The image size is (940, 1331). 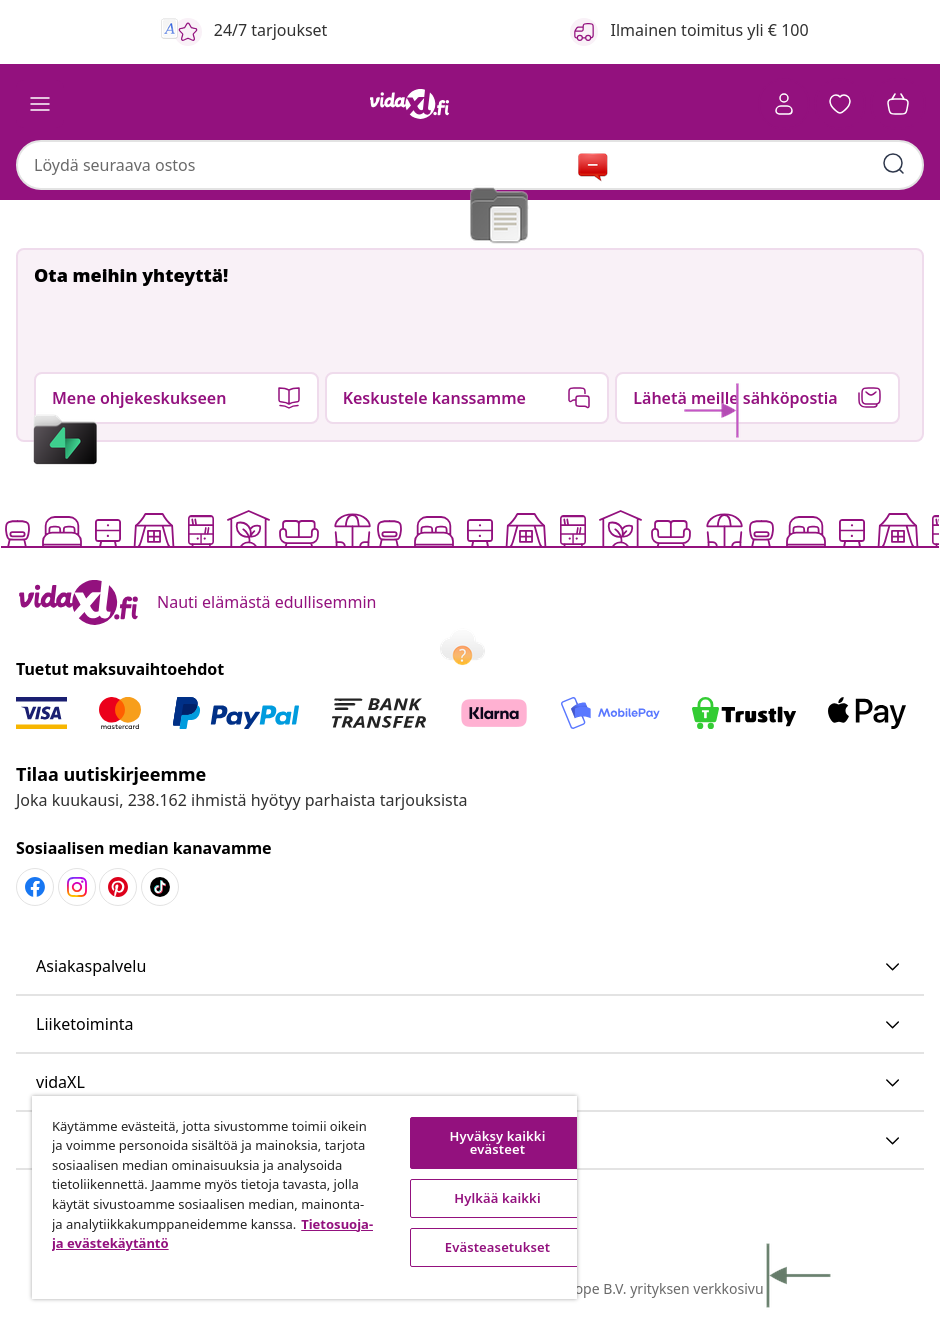 What do you see at coordinates (499, 214) in the screenshot?
I see `open a file or document` at bounding box center [499, 214].